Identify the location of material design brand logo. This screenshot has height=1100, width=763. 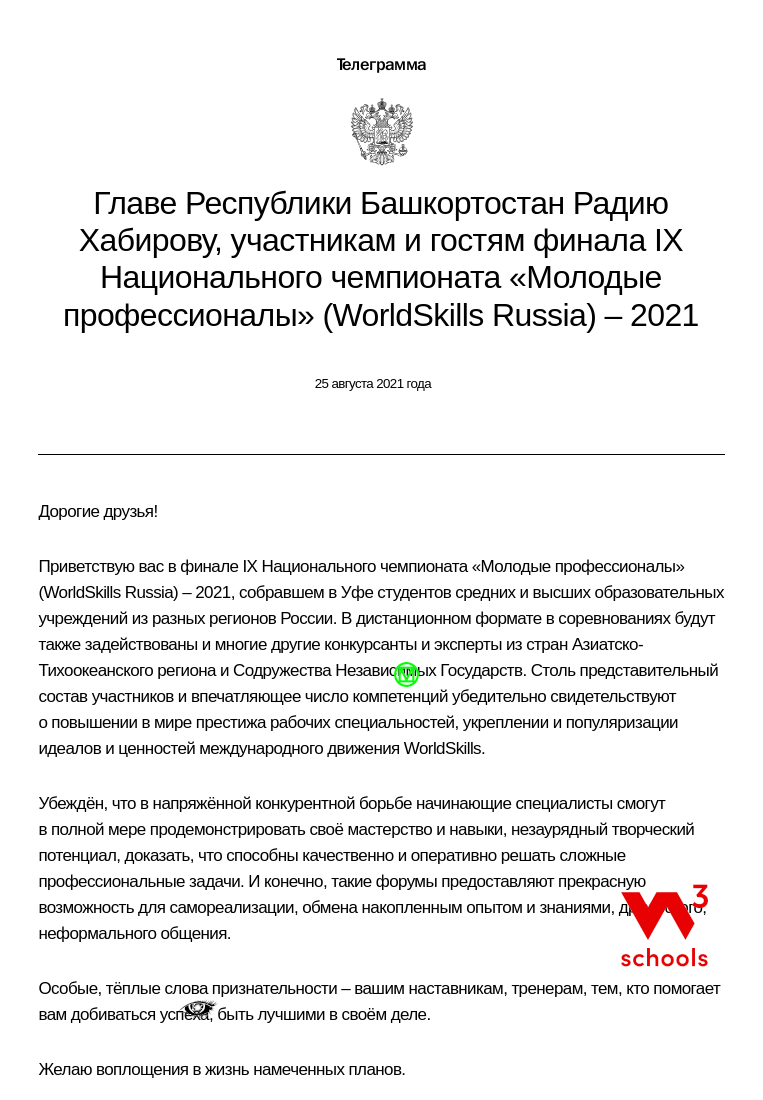
(406, 674).